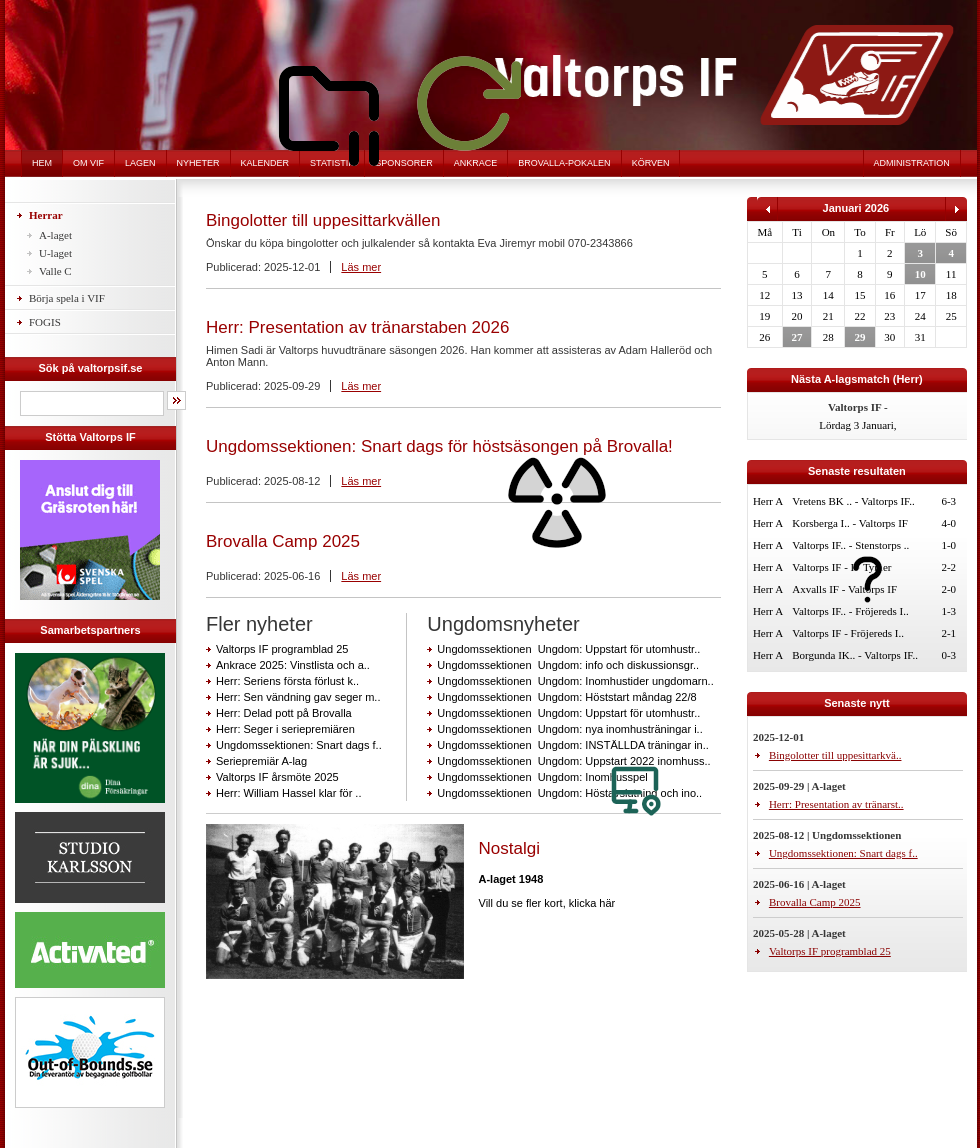  Describe the element at coordinates (635, 790) in the screenshot. I see `view device location on map` at that location.